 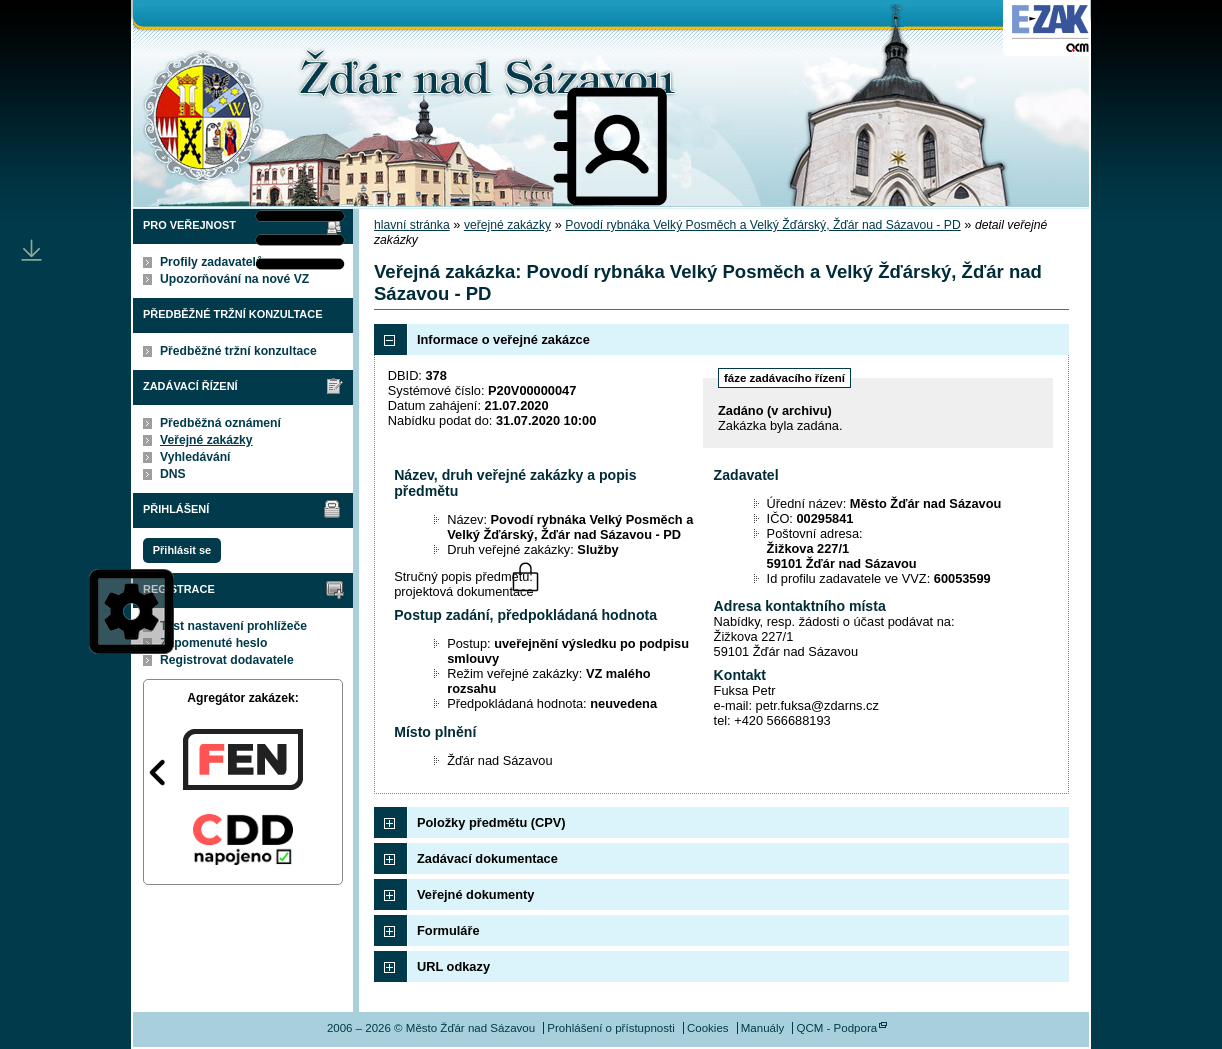 What do you see at coordinates (131, 611) in the screenshot?
I see `access application settings` at bounding box center [131, 611].